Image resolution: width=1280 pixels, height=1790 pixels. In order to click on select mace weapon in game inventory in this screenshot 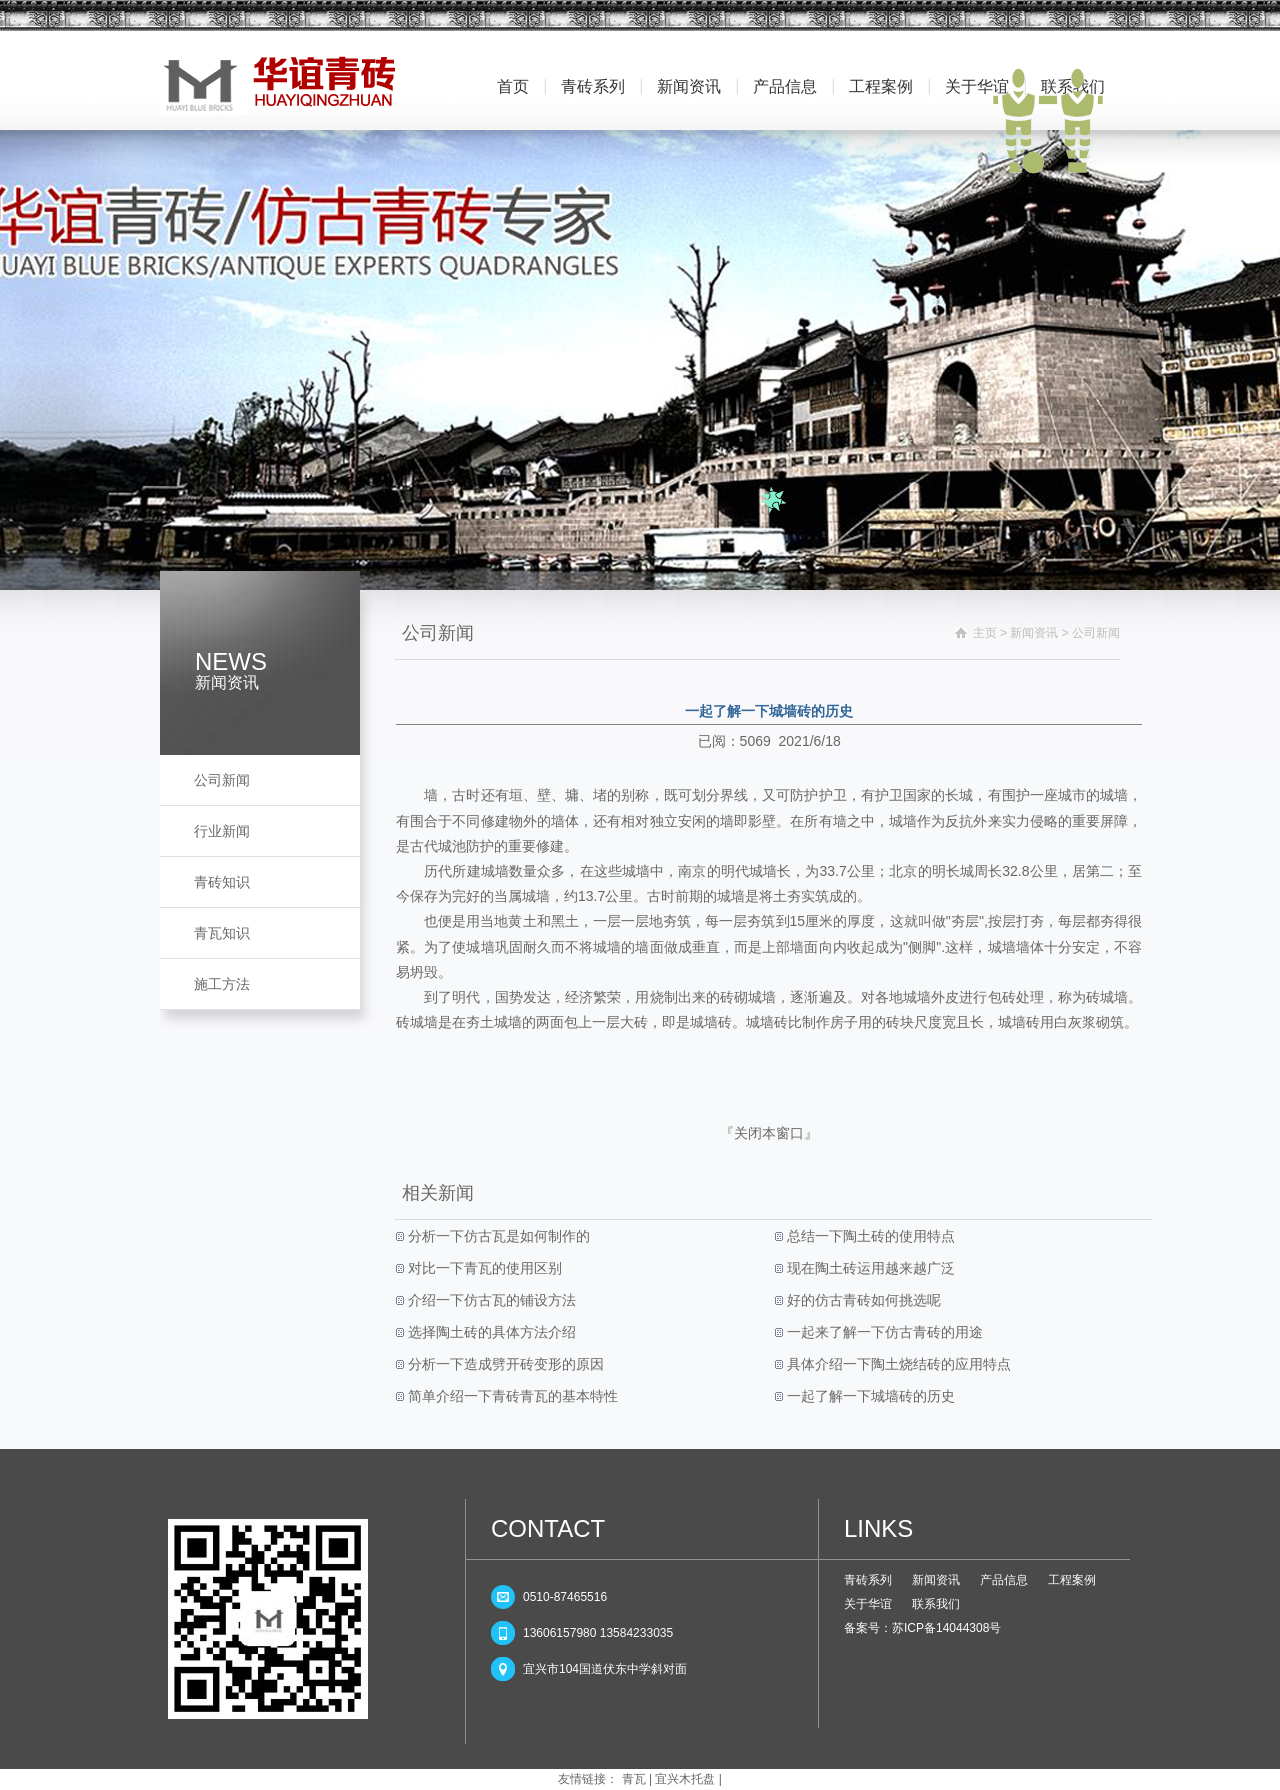, I will do `click(773, 500)`.